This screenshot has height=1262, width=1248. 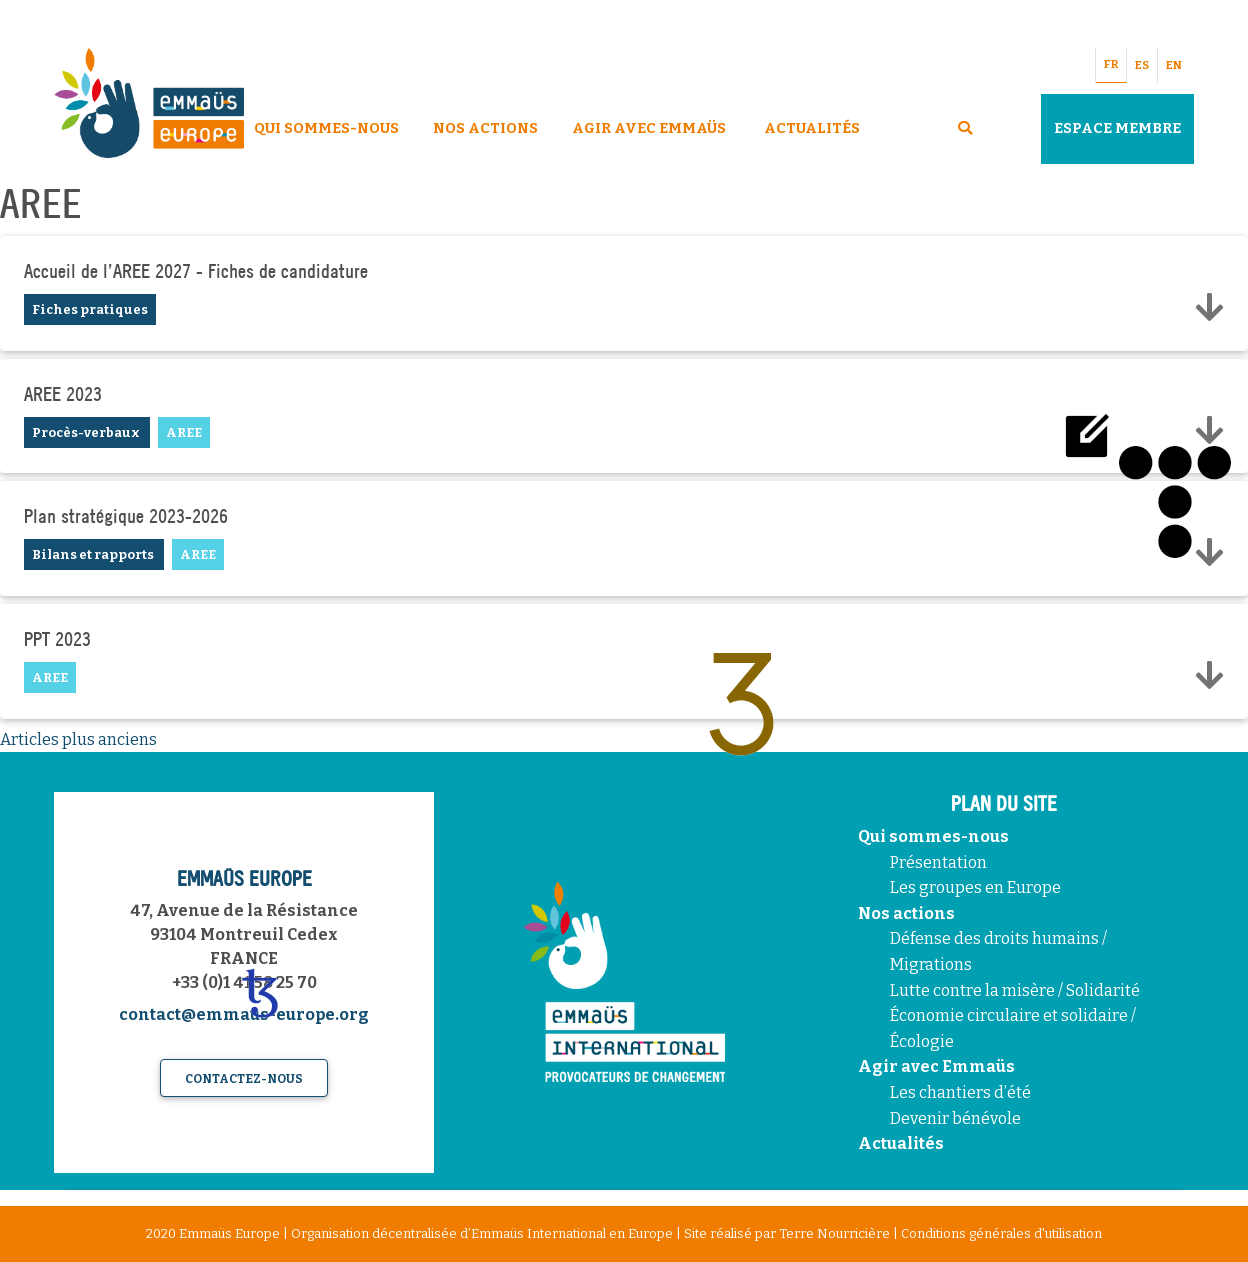 I want to click on select number 3 from a list or sequence, so click(x=741, y=703).